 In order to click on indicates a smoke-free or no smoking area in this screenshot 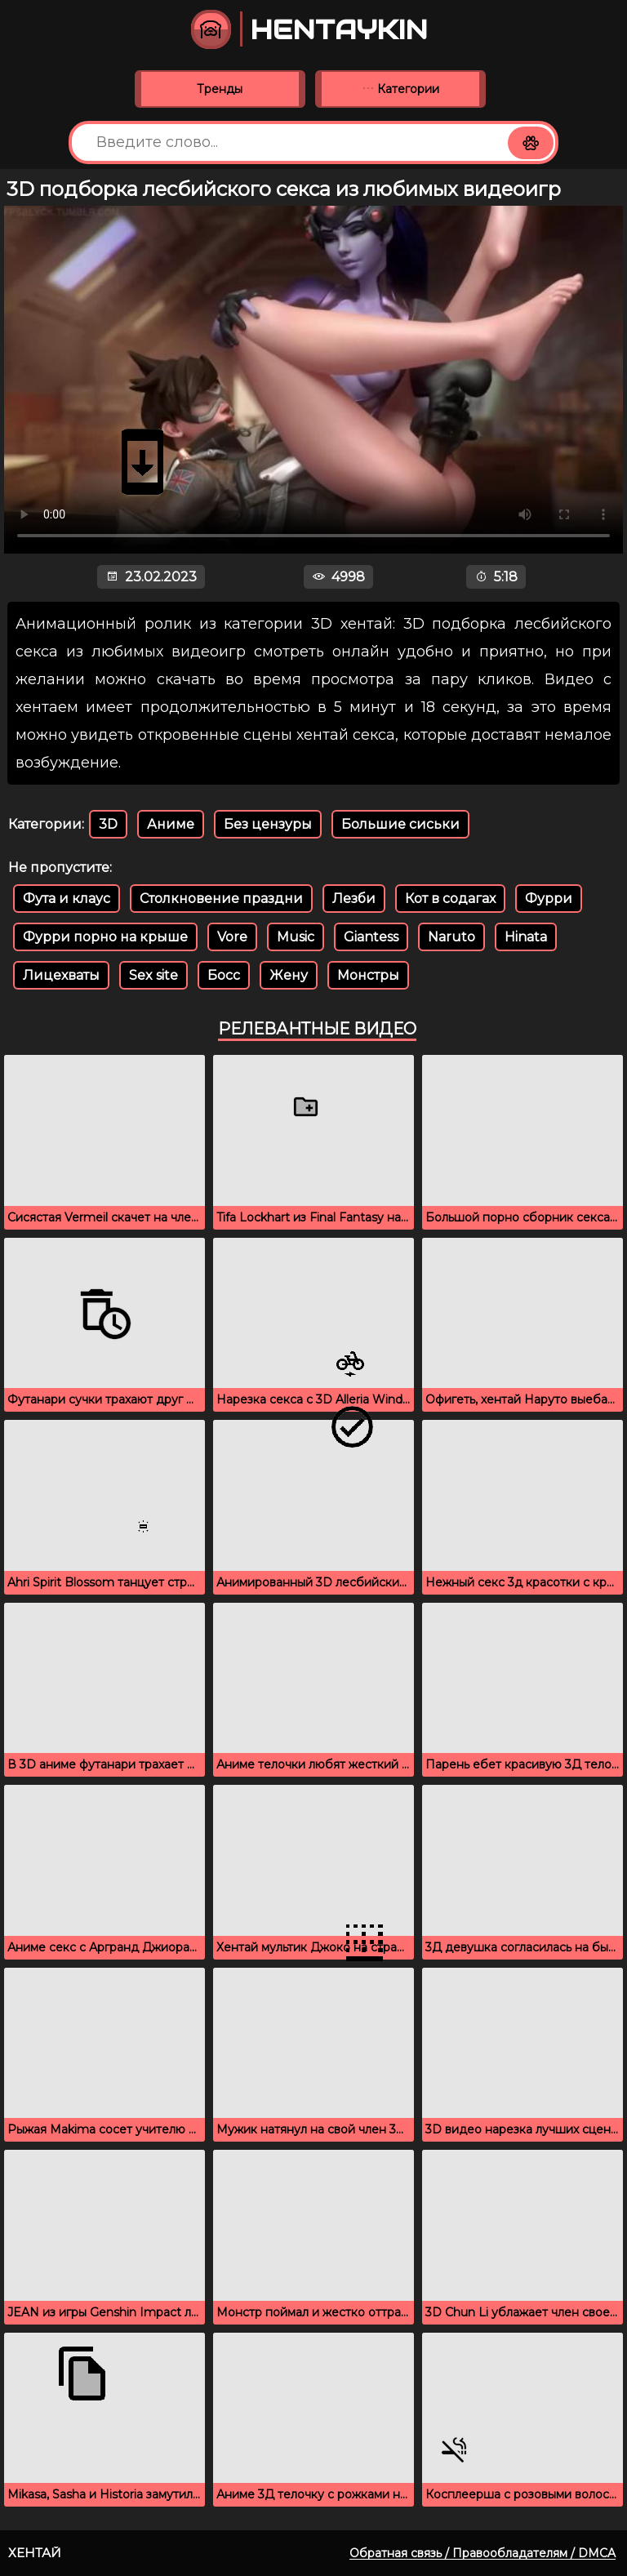, I will do `click(454, 2449)`.